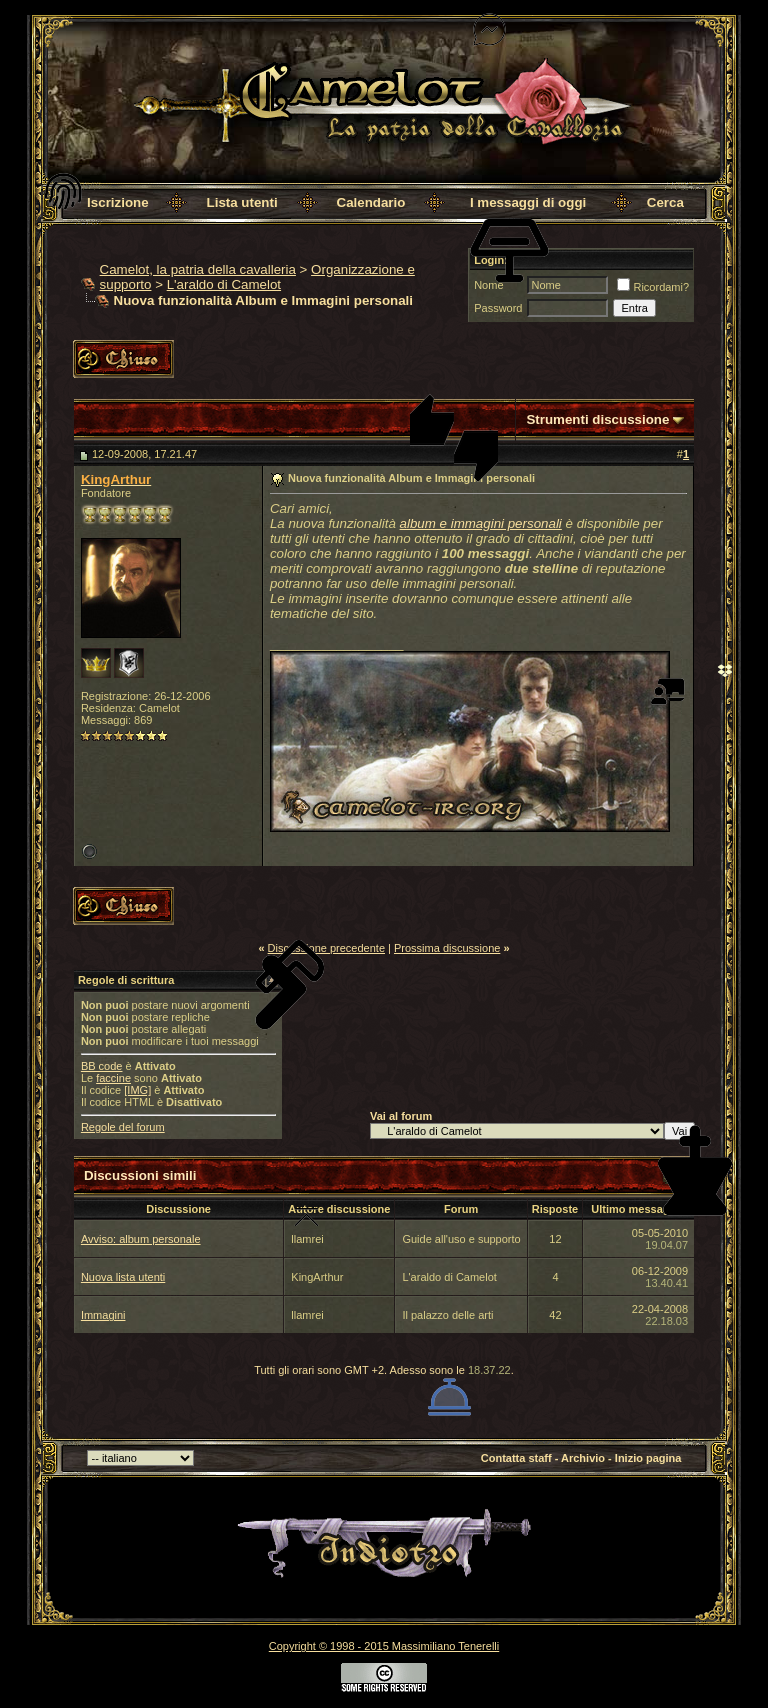 This screenshot has height=1708, width=768. What do you see at coordinates (725, 670) in the screenshot?
I see `open Dropbox app` at bounding box center [725, 670].